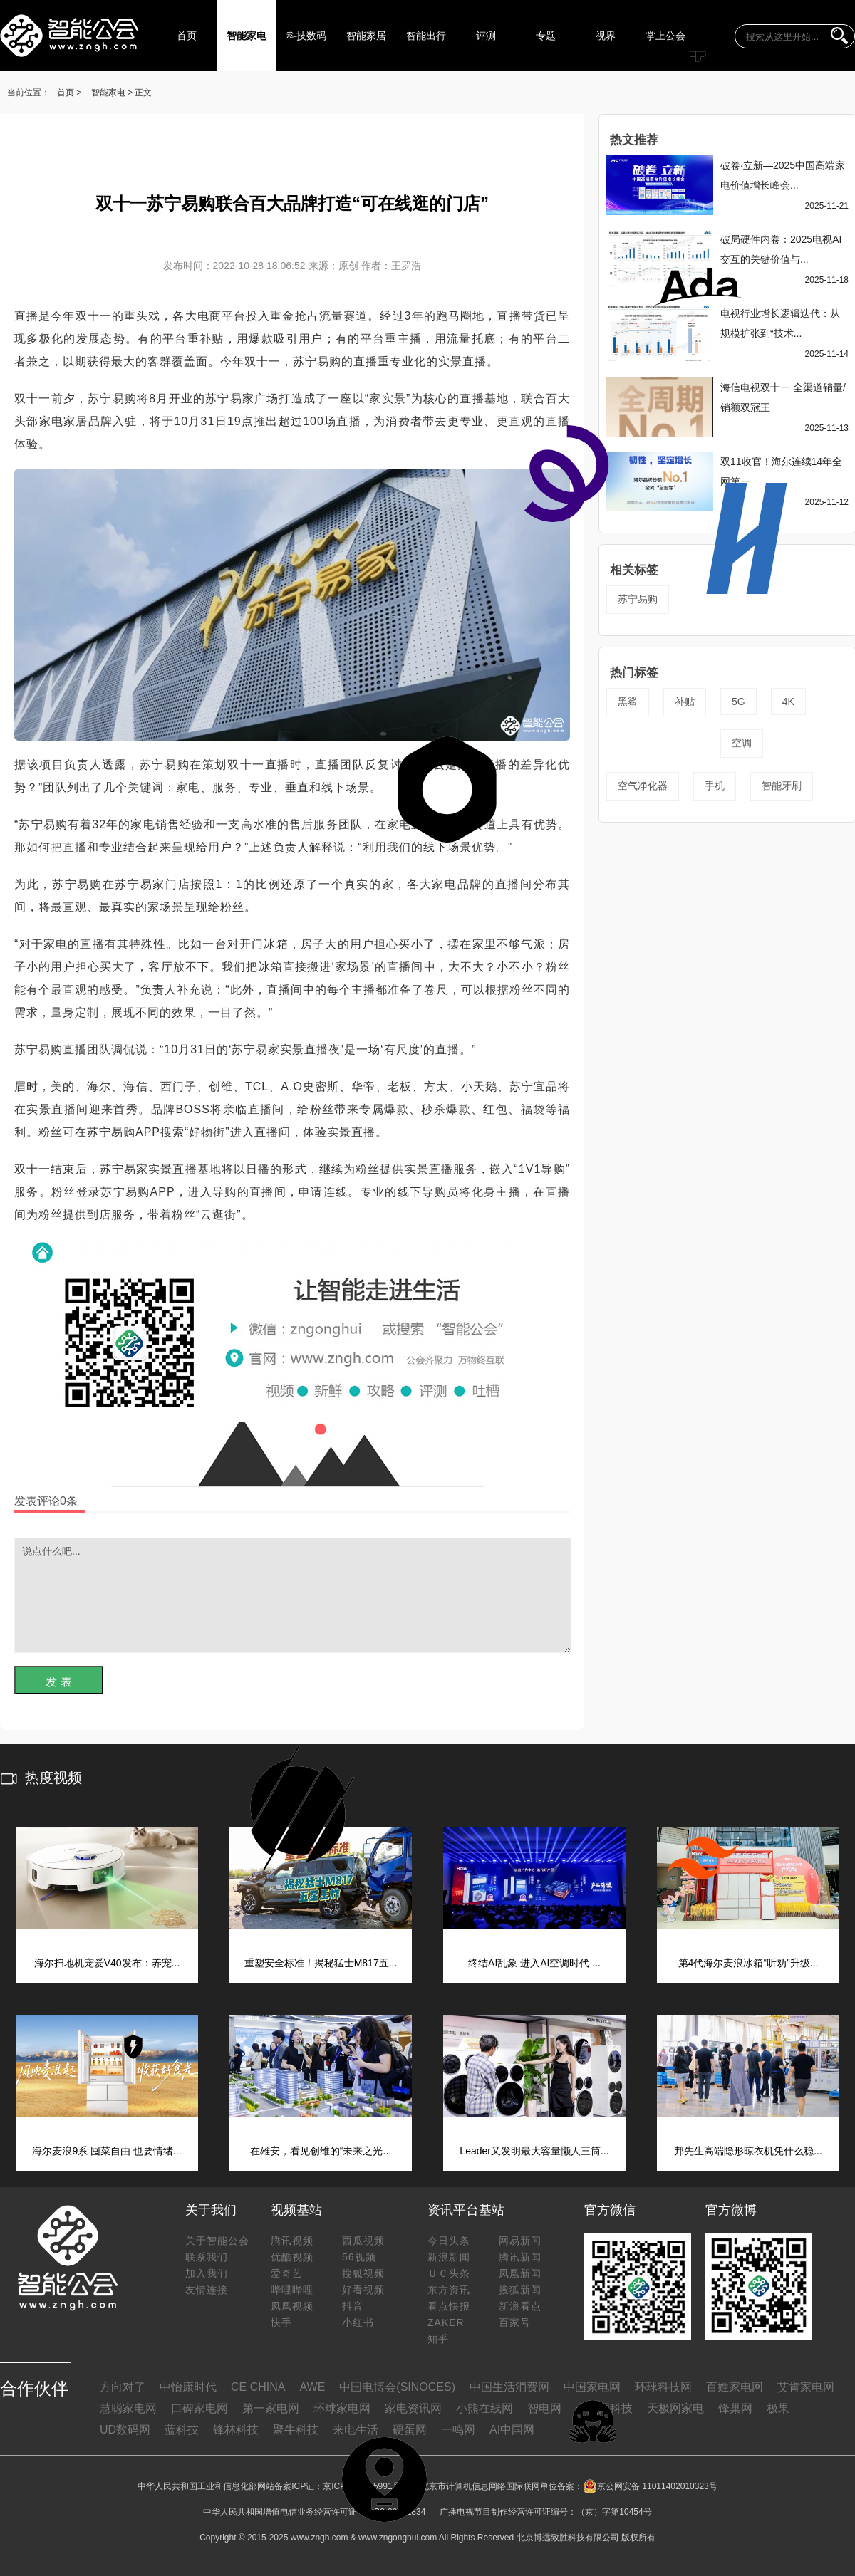 The image size is (855, 2576). Describe the element at coordinates (447, 789) in the screenshot. I see `open medusa commerce dashboard` at that location.